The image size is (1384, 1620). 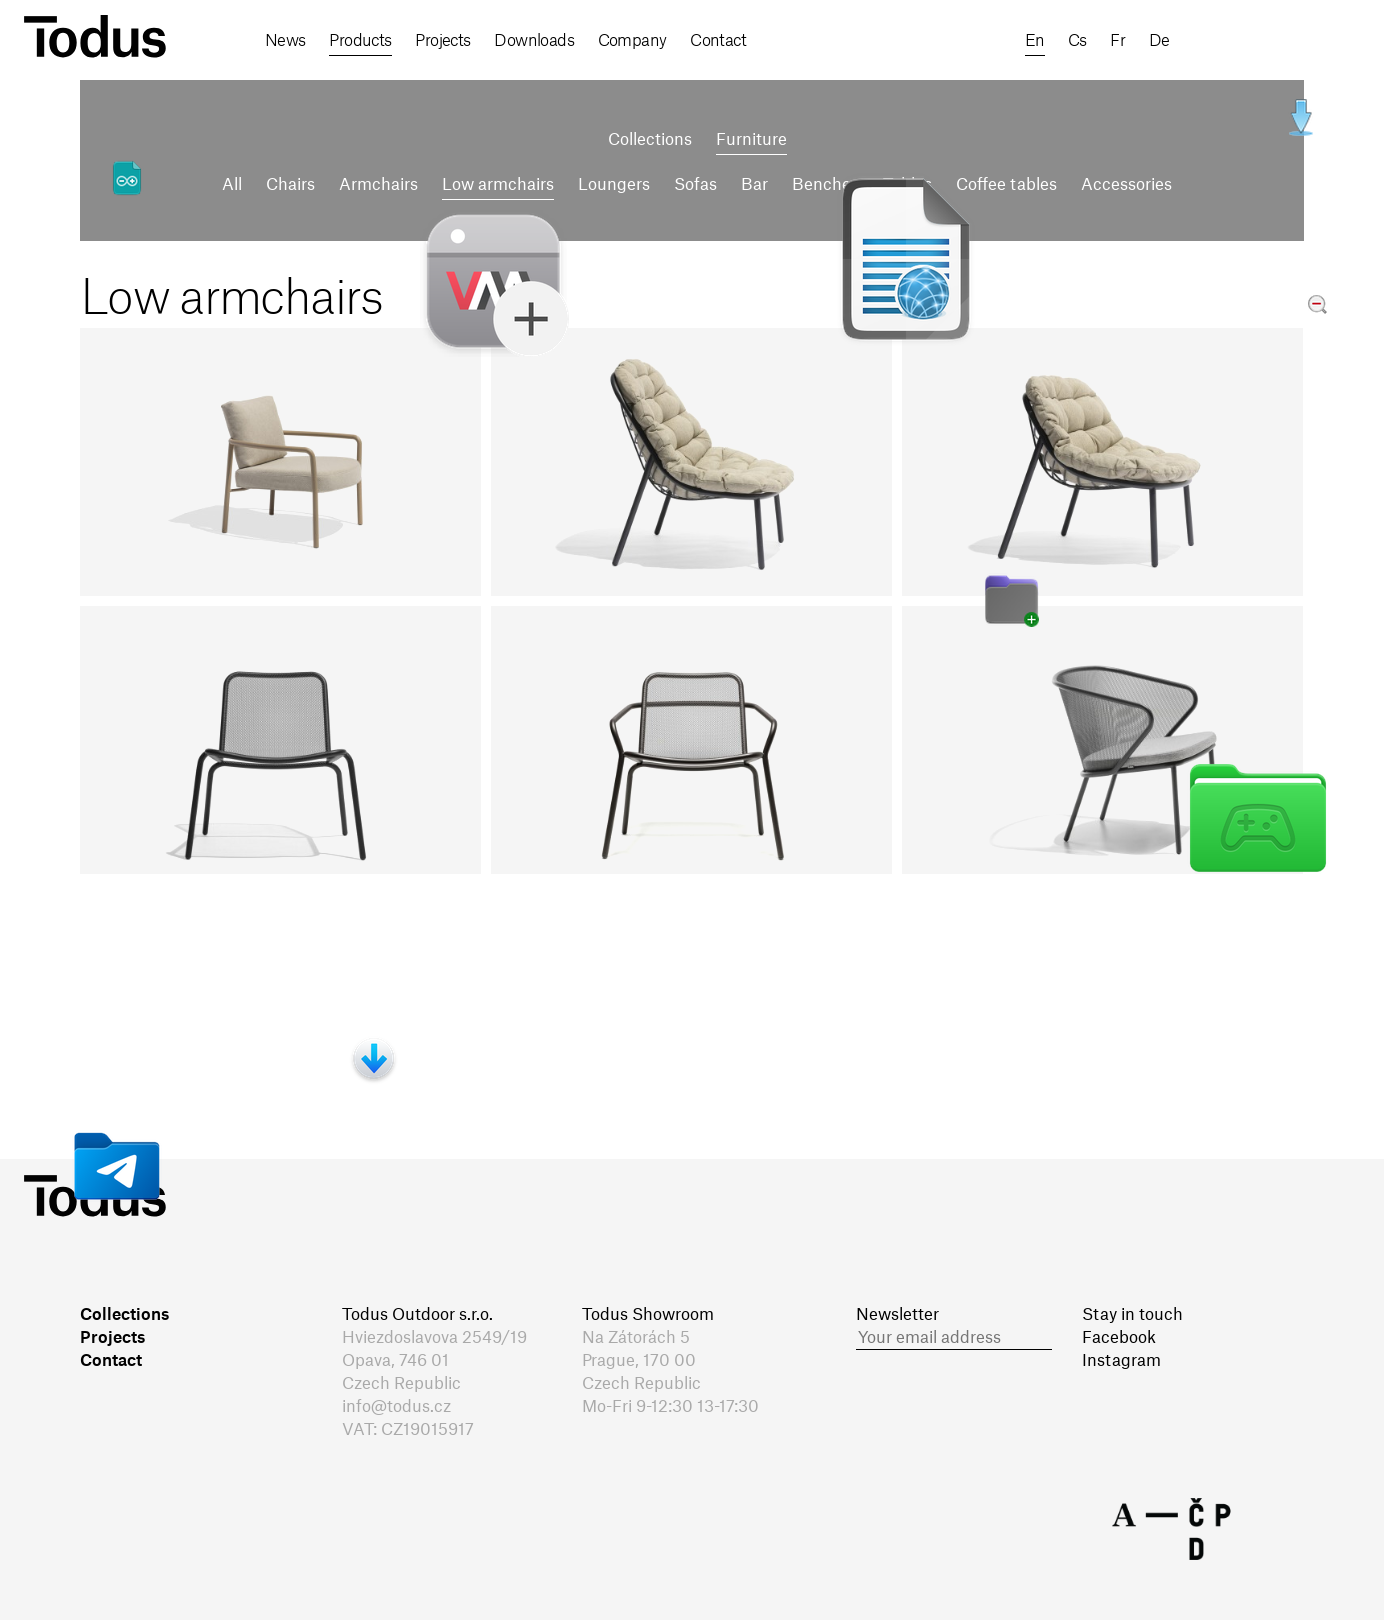 What do you see at coordinates (494, 283) in the screenshot?
I see `create a new virtual machine` at bounding box center [494, 283].